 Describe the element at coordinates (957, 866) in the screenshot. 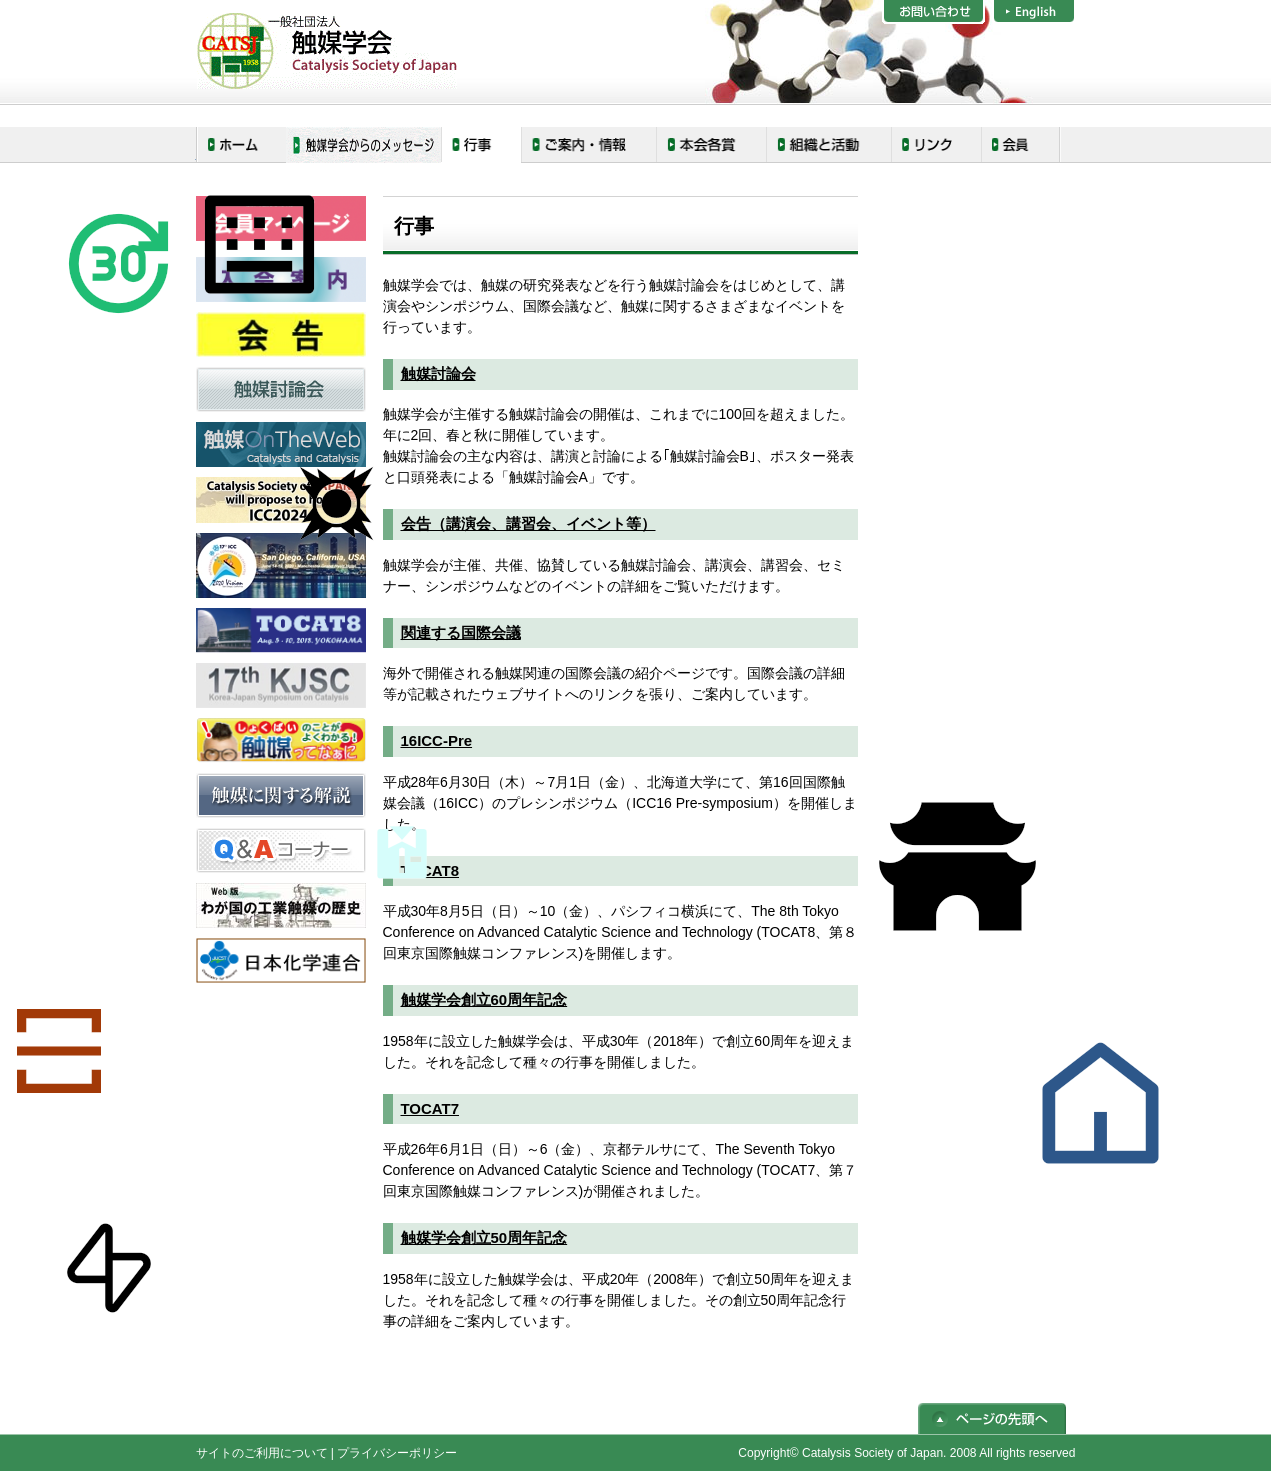

I see `access historical landmarks or monuments` at that location.